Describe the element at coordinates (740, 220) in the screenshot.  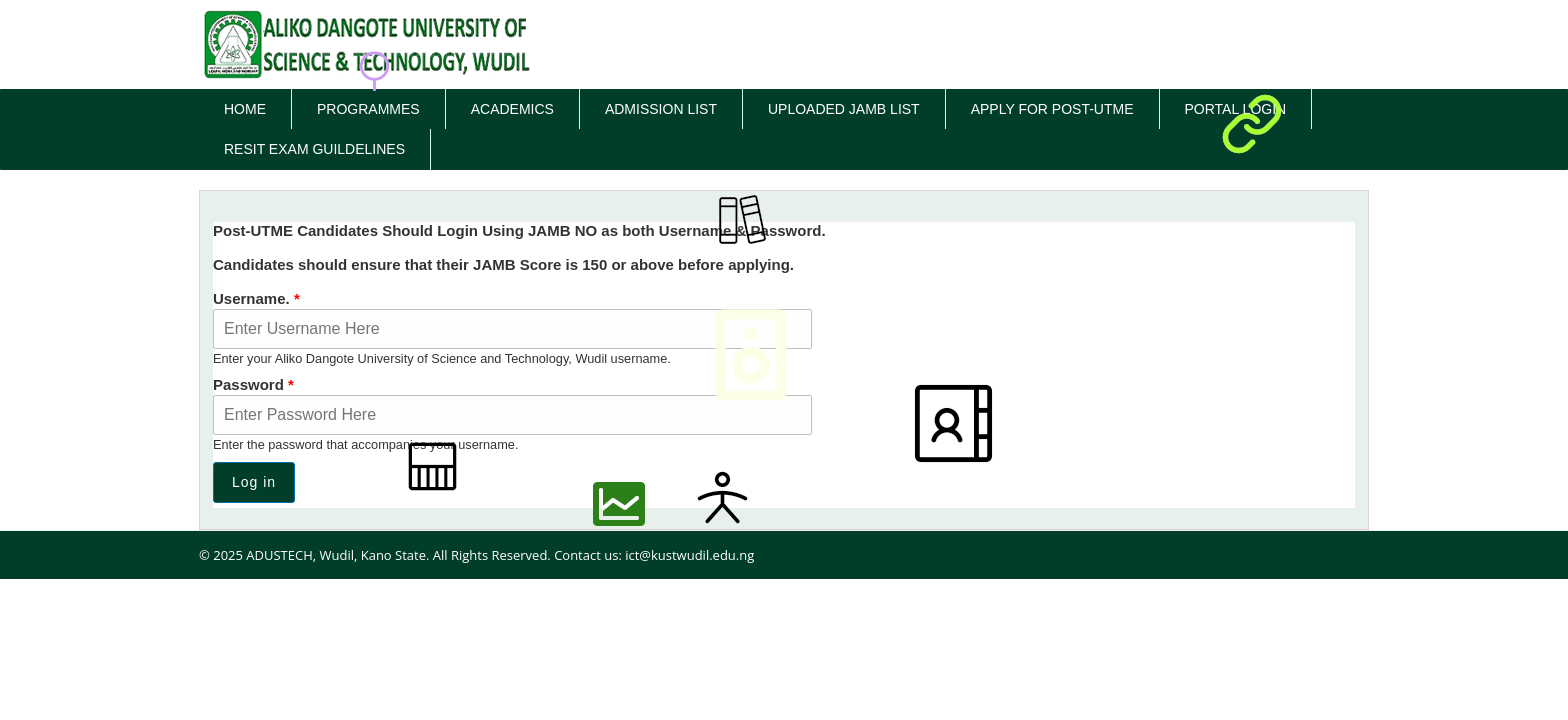
I see `access your library or book collection` at that location.